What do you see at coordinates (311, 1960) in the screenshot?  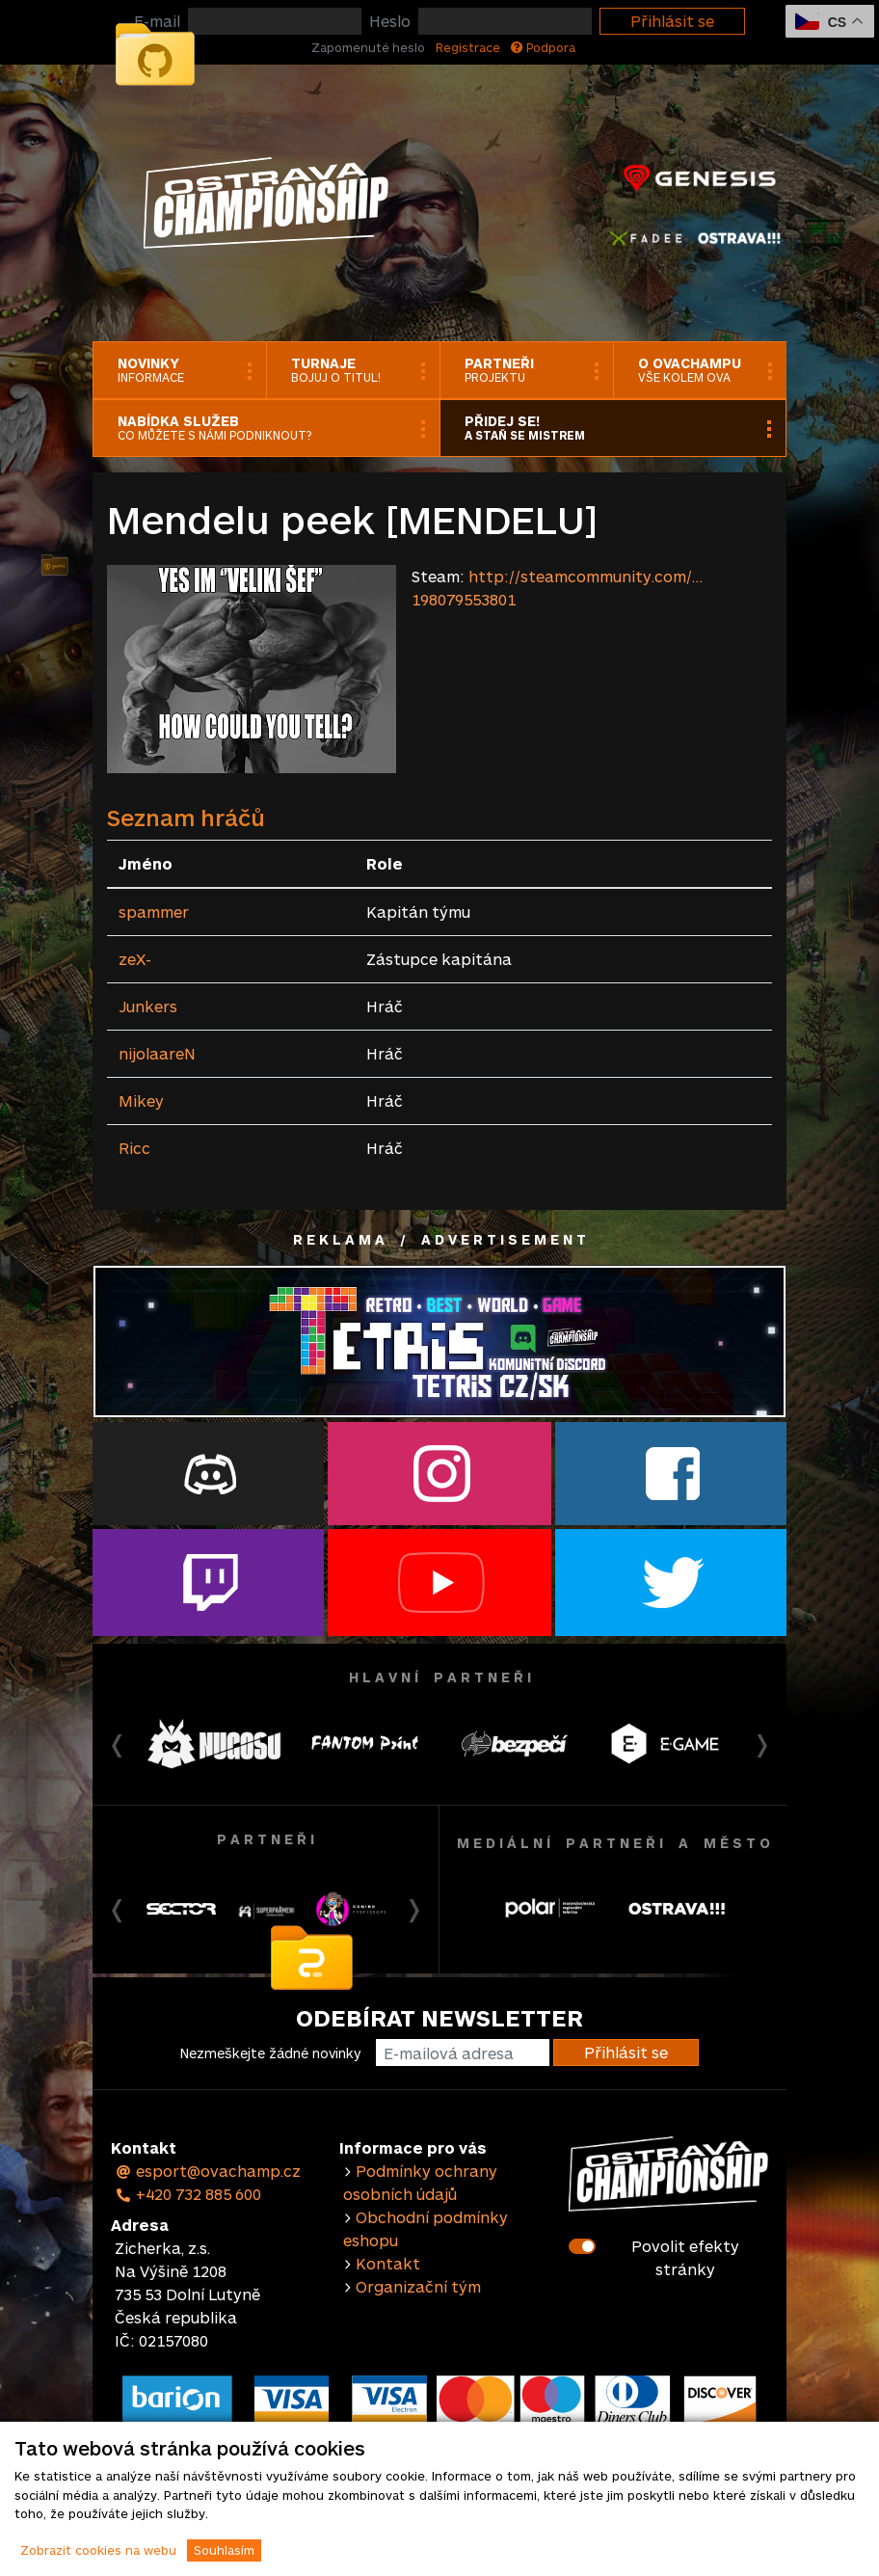 I see `open wondershare edrawproj project files folder` at bounding box center [311, 1960].